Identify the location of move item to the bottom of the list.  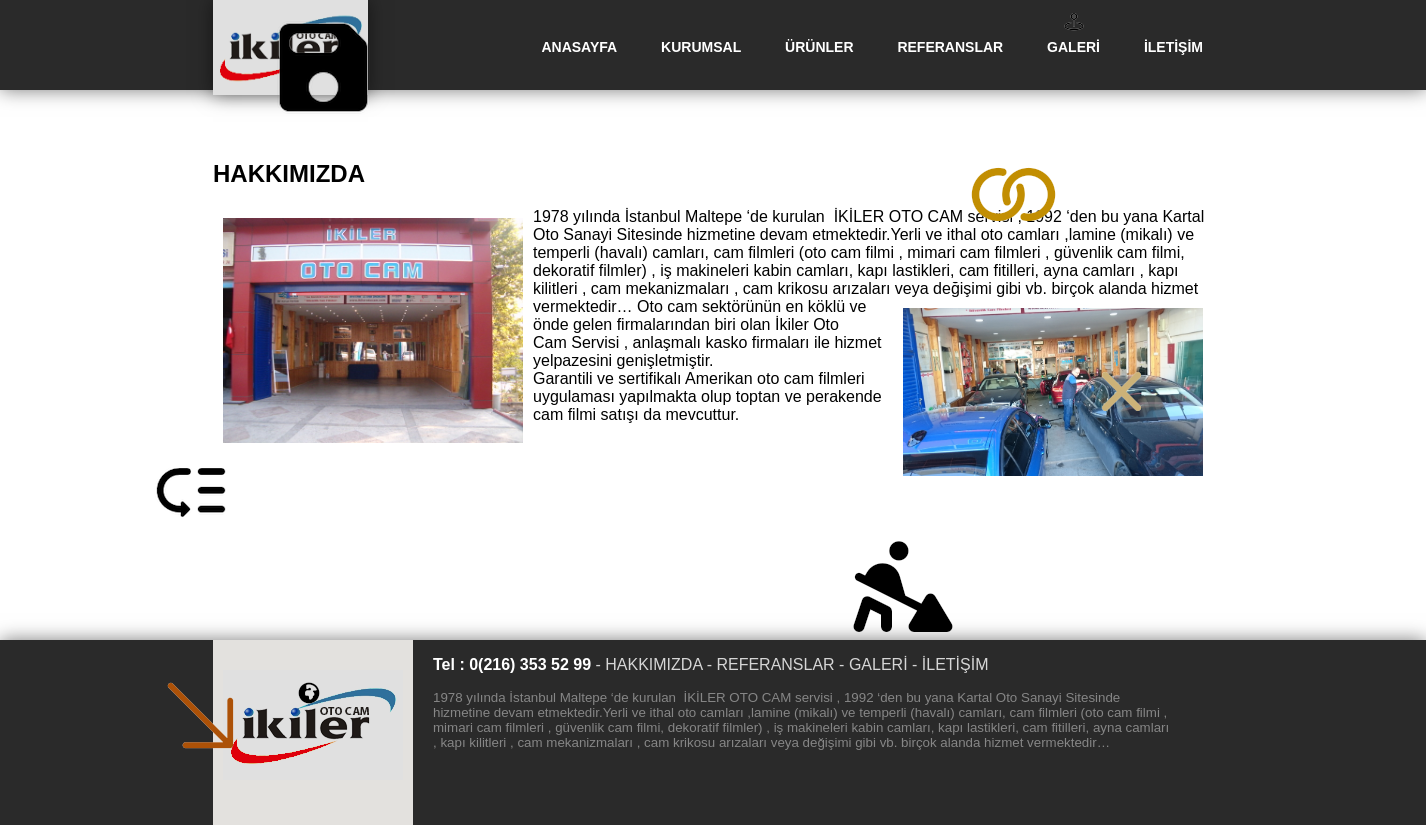
(191, 492).